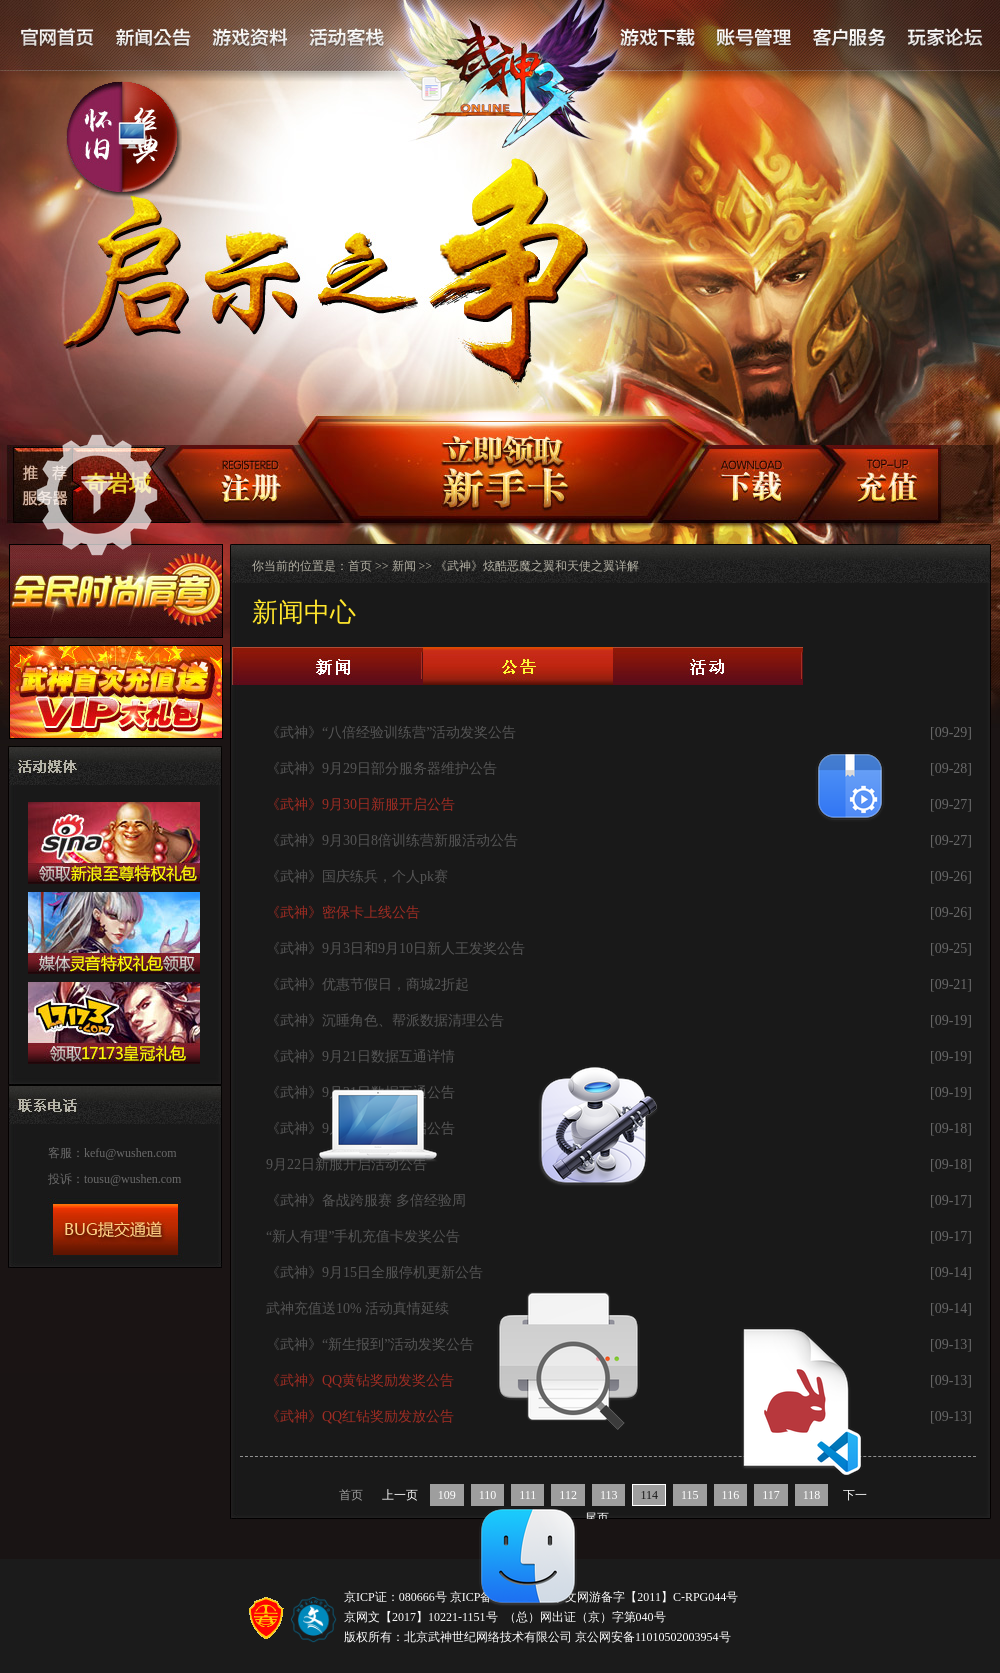 Image resolution: width=1000 pixels, height=1673 pixels. What do you see at coordinates (568, 1356) in the screenshot?
I see `preview document before printing` at bounding box center [568, 1356].